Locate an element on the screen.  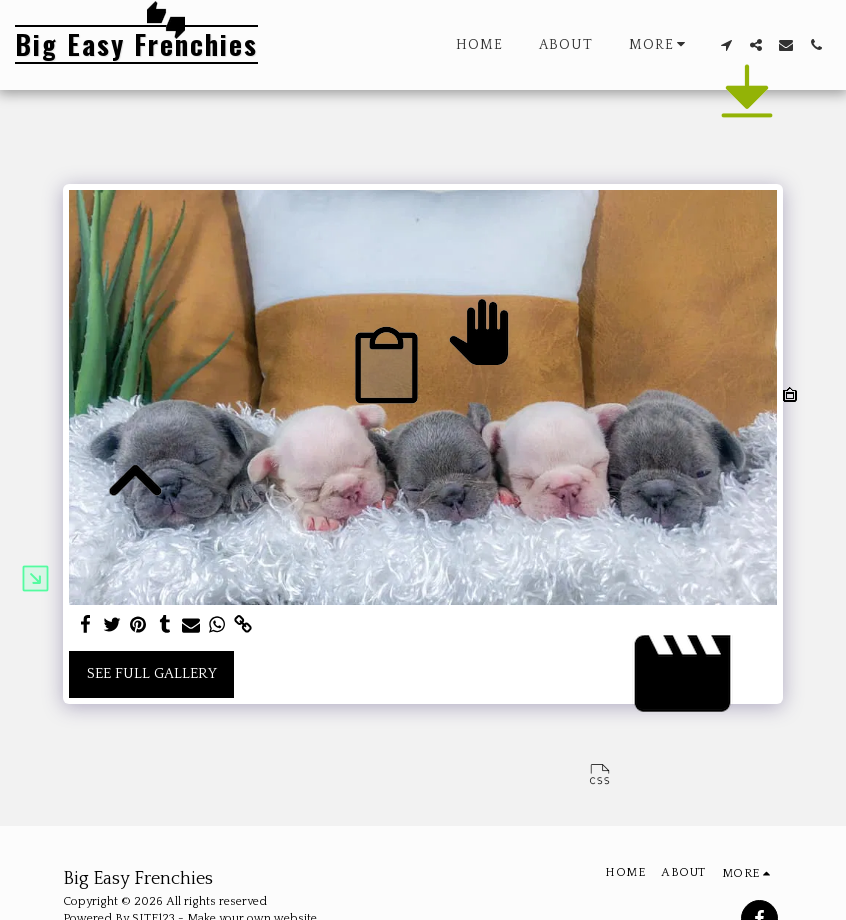
download a file is located at coordinates (747, 92).